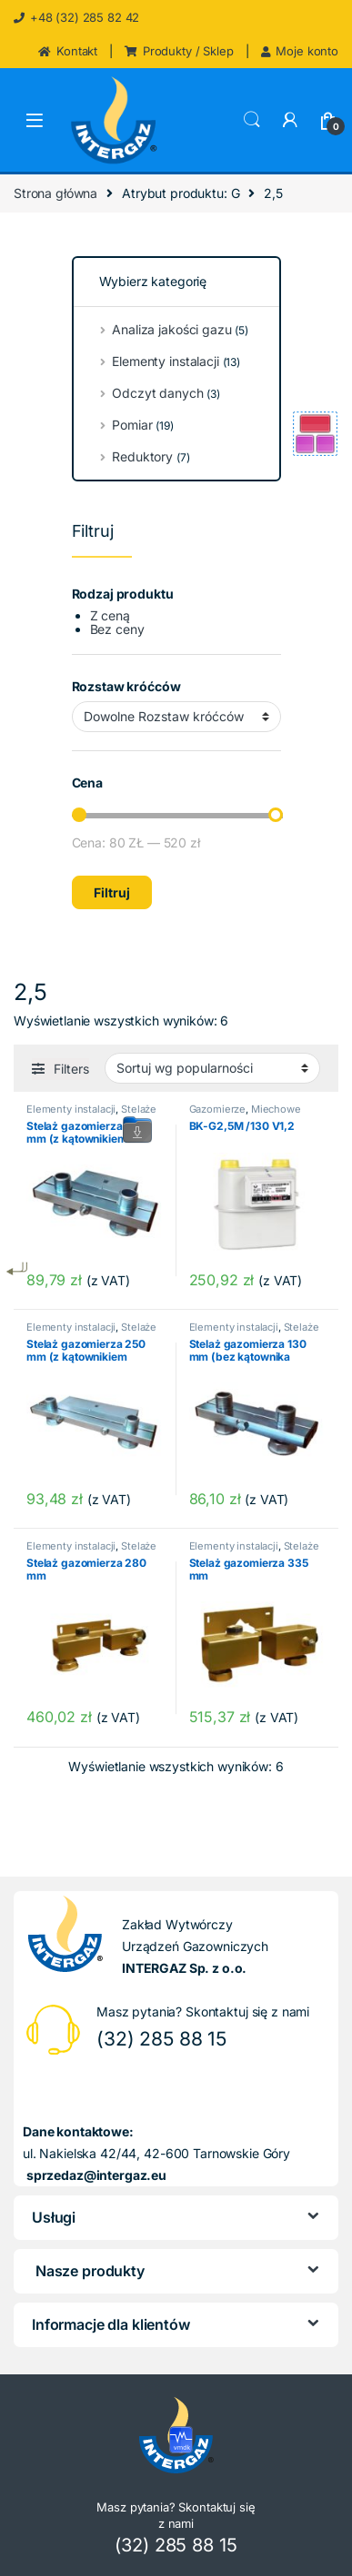  I want to click on select all items in the current view, so click(315, 433).